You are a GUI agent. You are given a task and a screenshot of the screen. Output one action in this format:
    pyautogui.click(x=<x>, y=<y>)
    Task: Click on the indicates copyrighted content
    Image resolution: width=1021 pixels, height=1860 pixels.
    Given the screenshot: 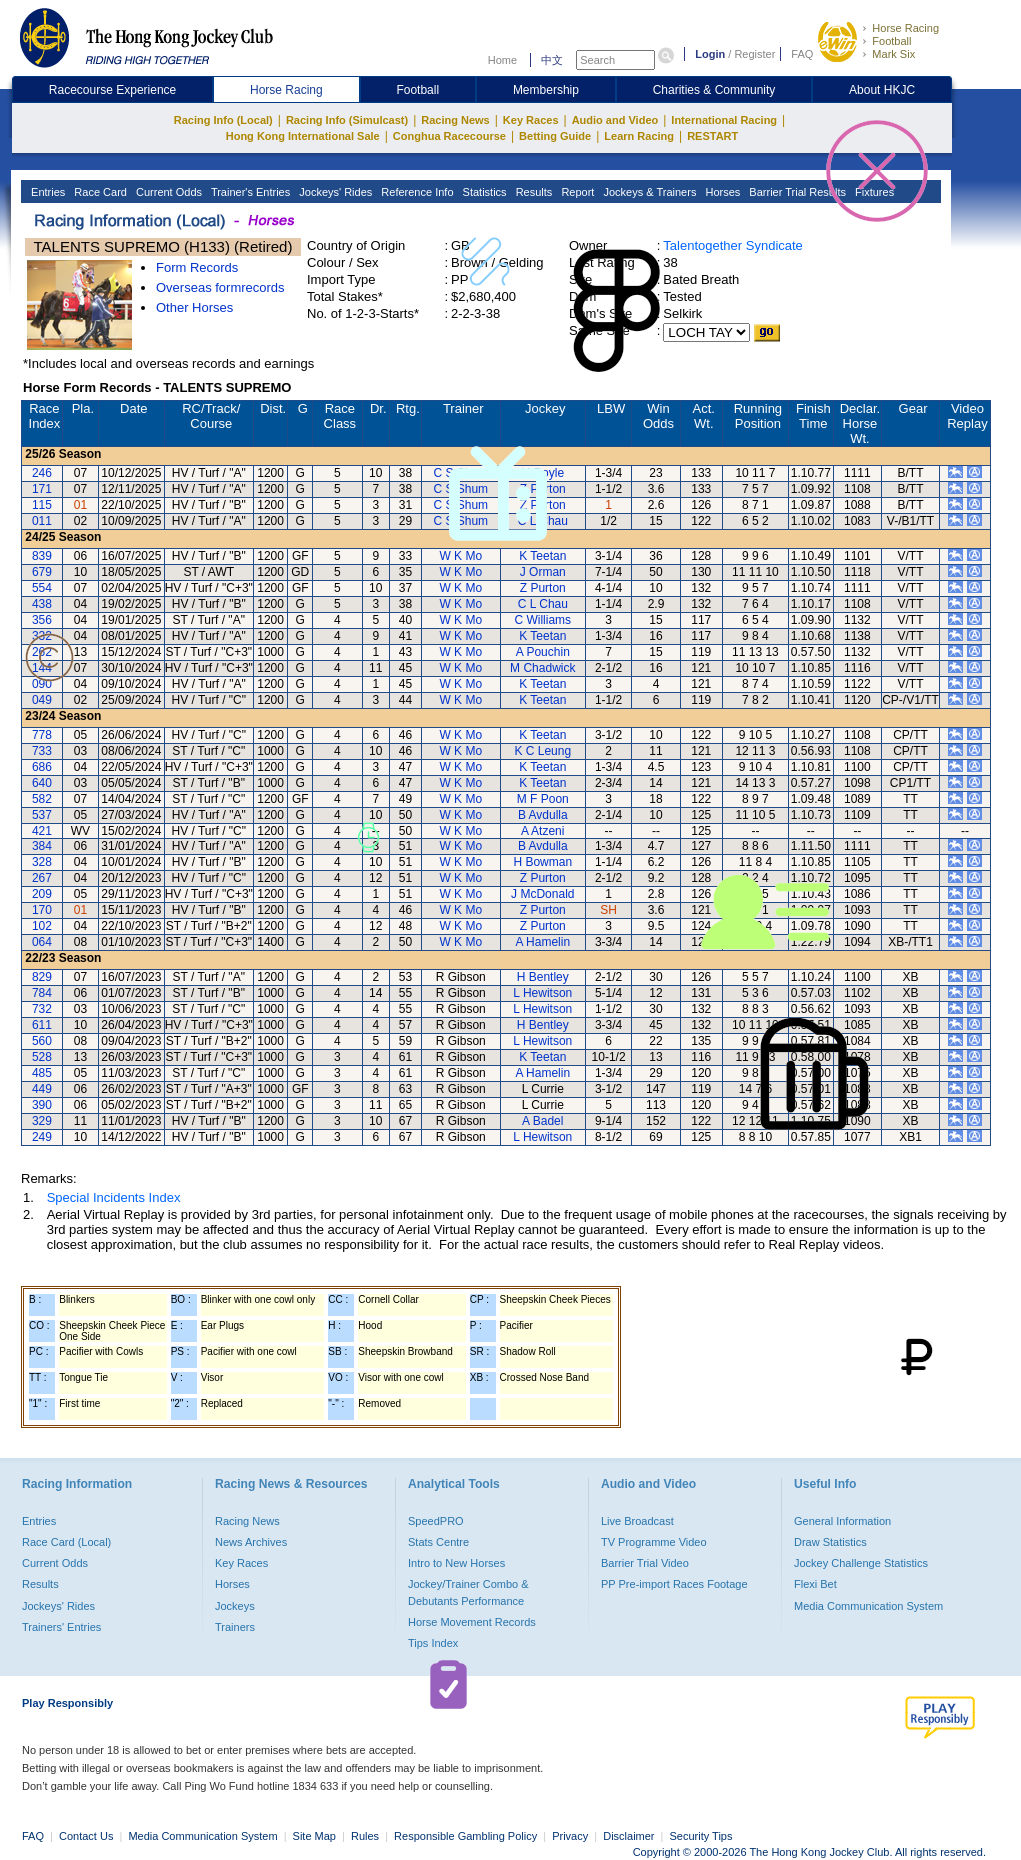 What is the action you would take?
    pyautogui.click(x=49, y=657)
    